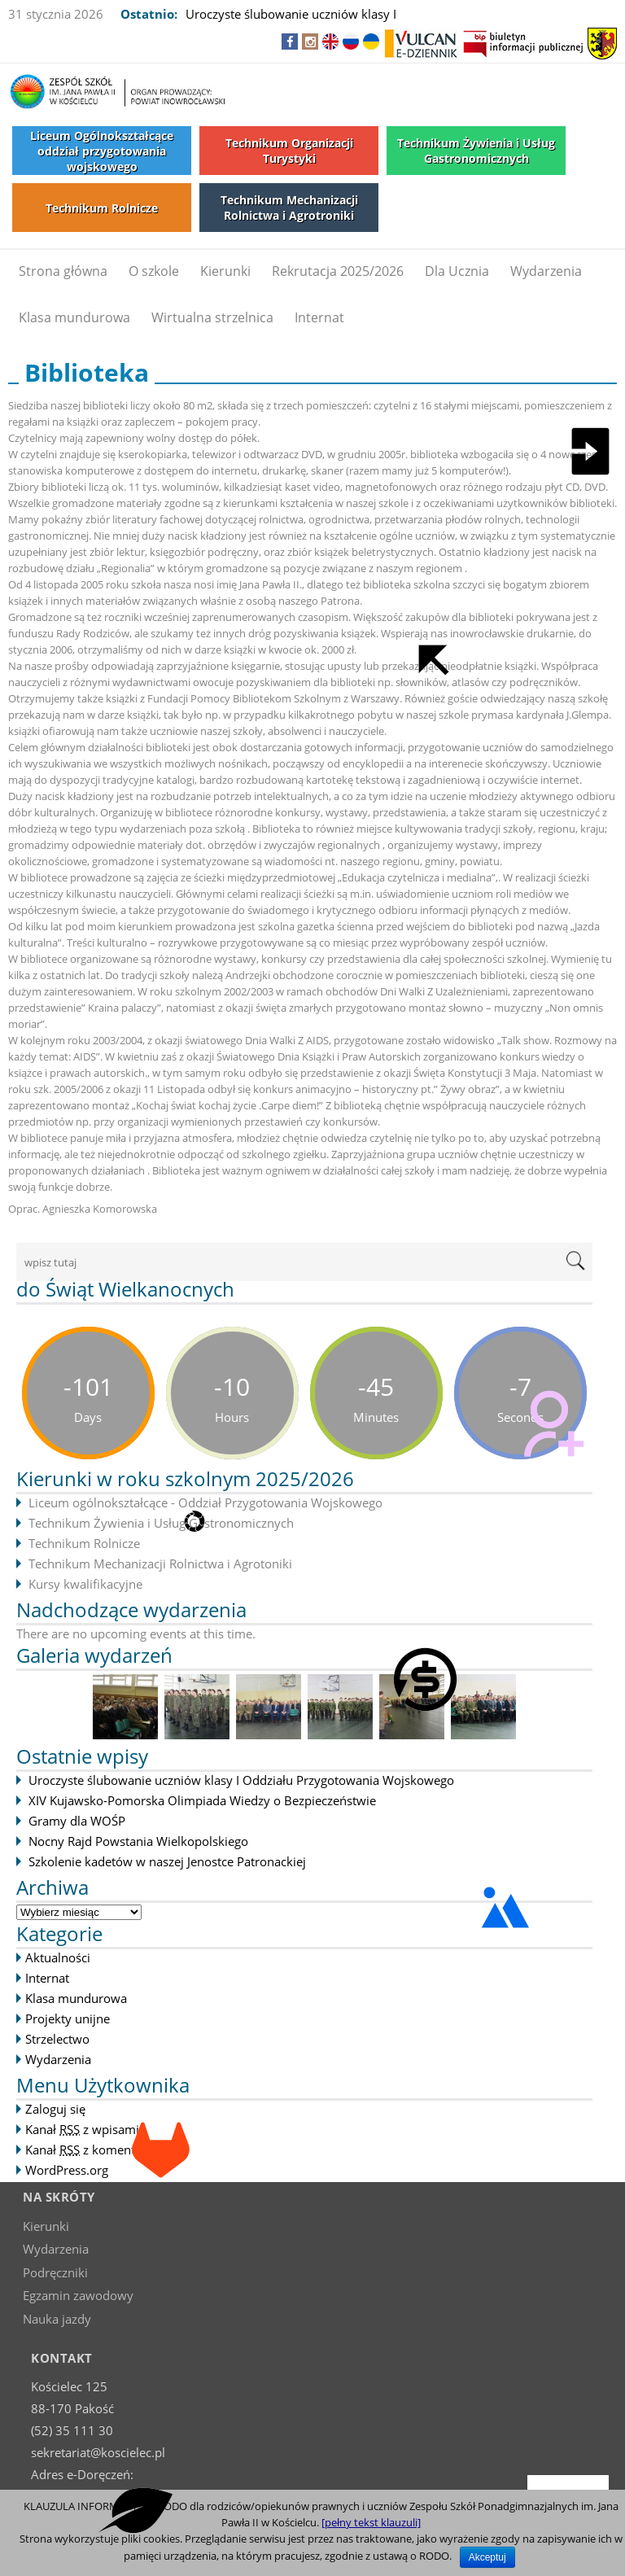  Describe the element at coordinates (590, 451) in the screenshot. I see `log in to your account` at that location.